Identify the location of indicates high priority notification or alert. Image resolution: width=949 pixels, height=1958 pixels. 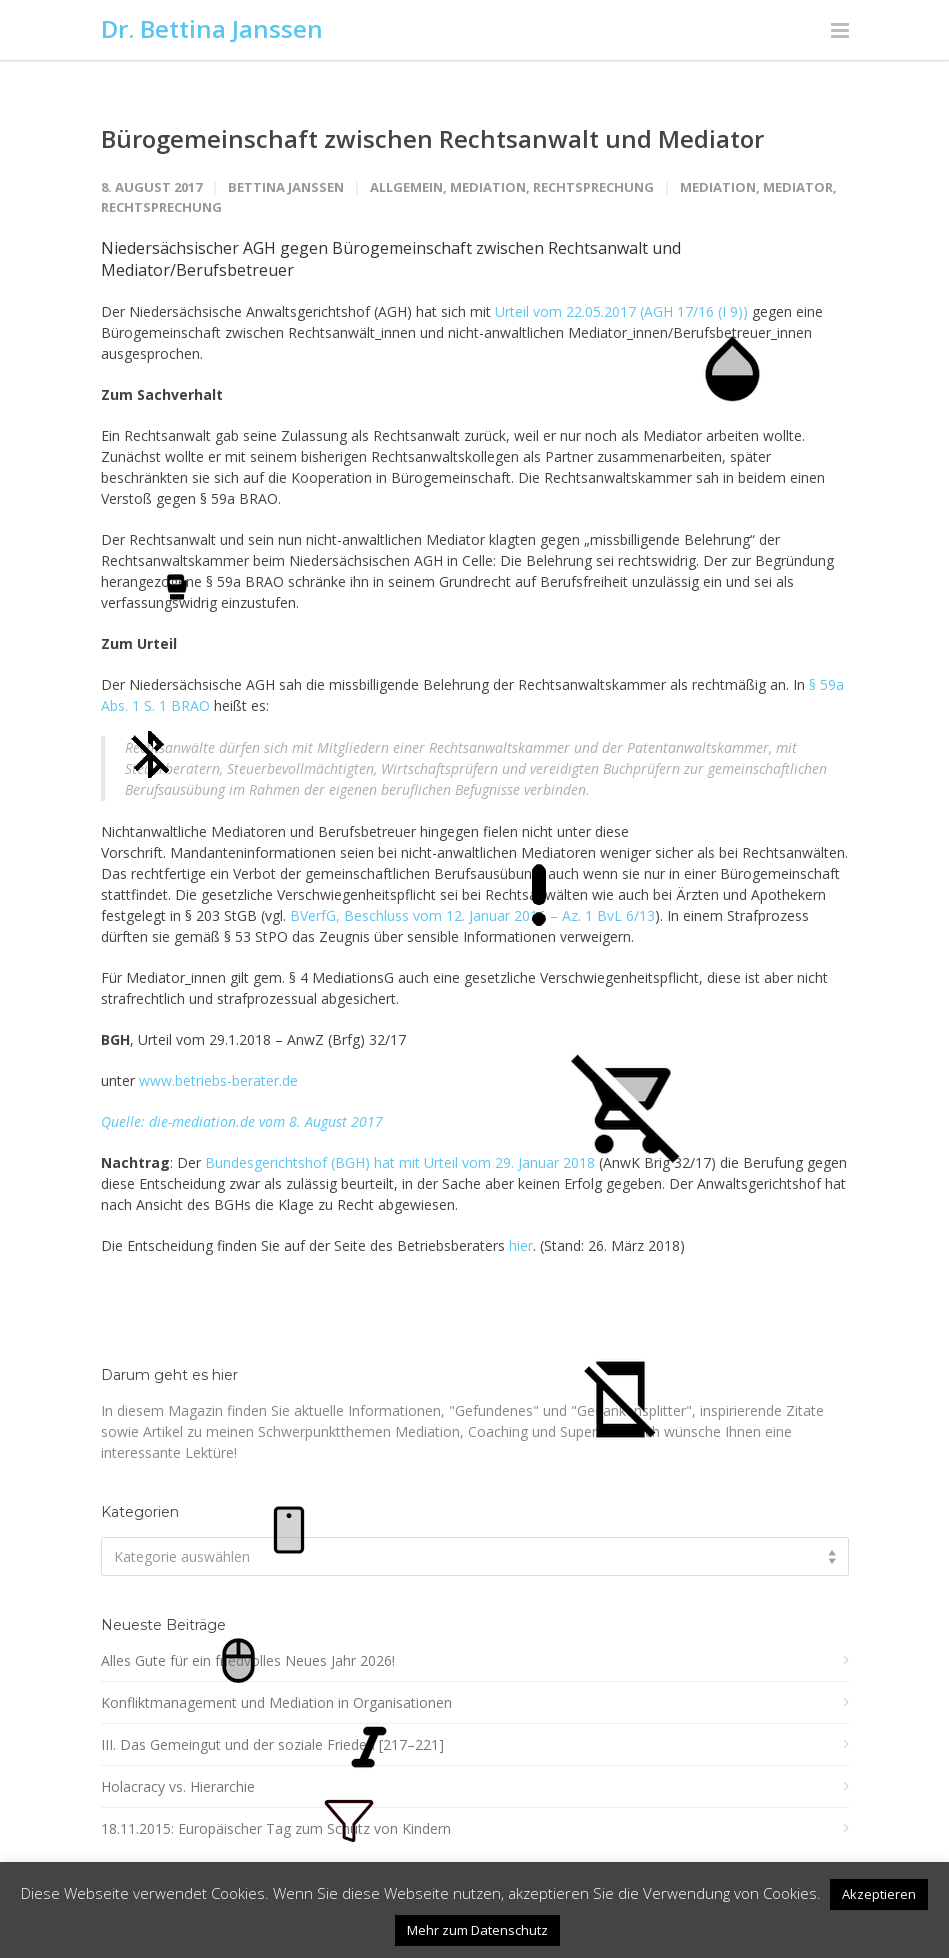
(539, 895).